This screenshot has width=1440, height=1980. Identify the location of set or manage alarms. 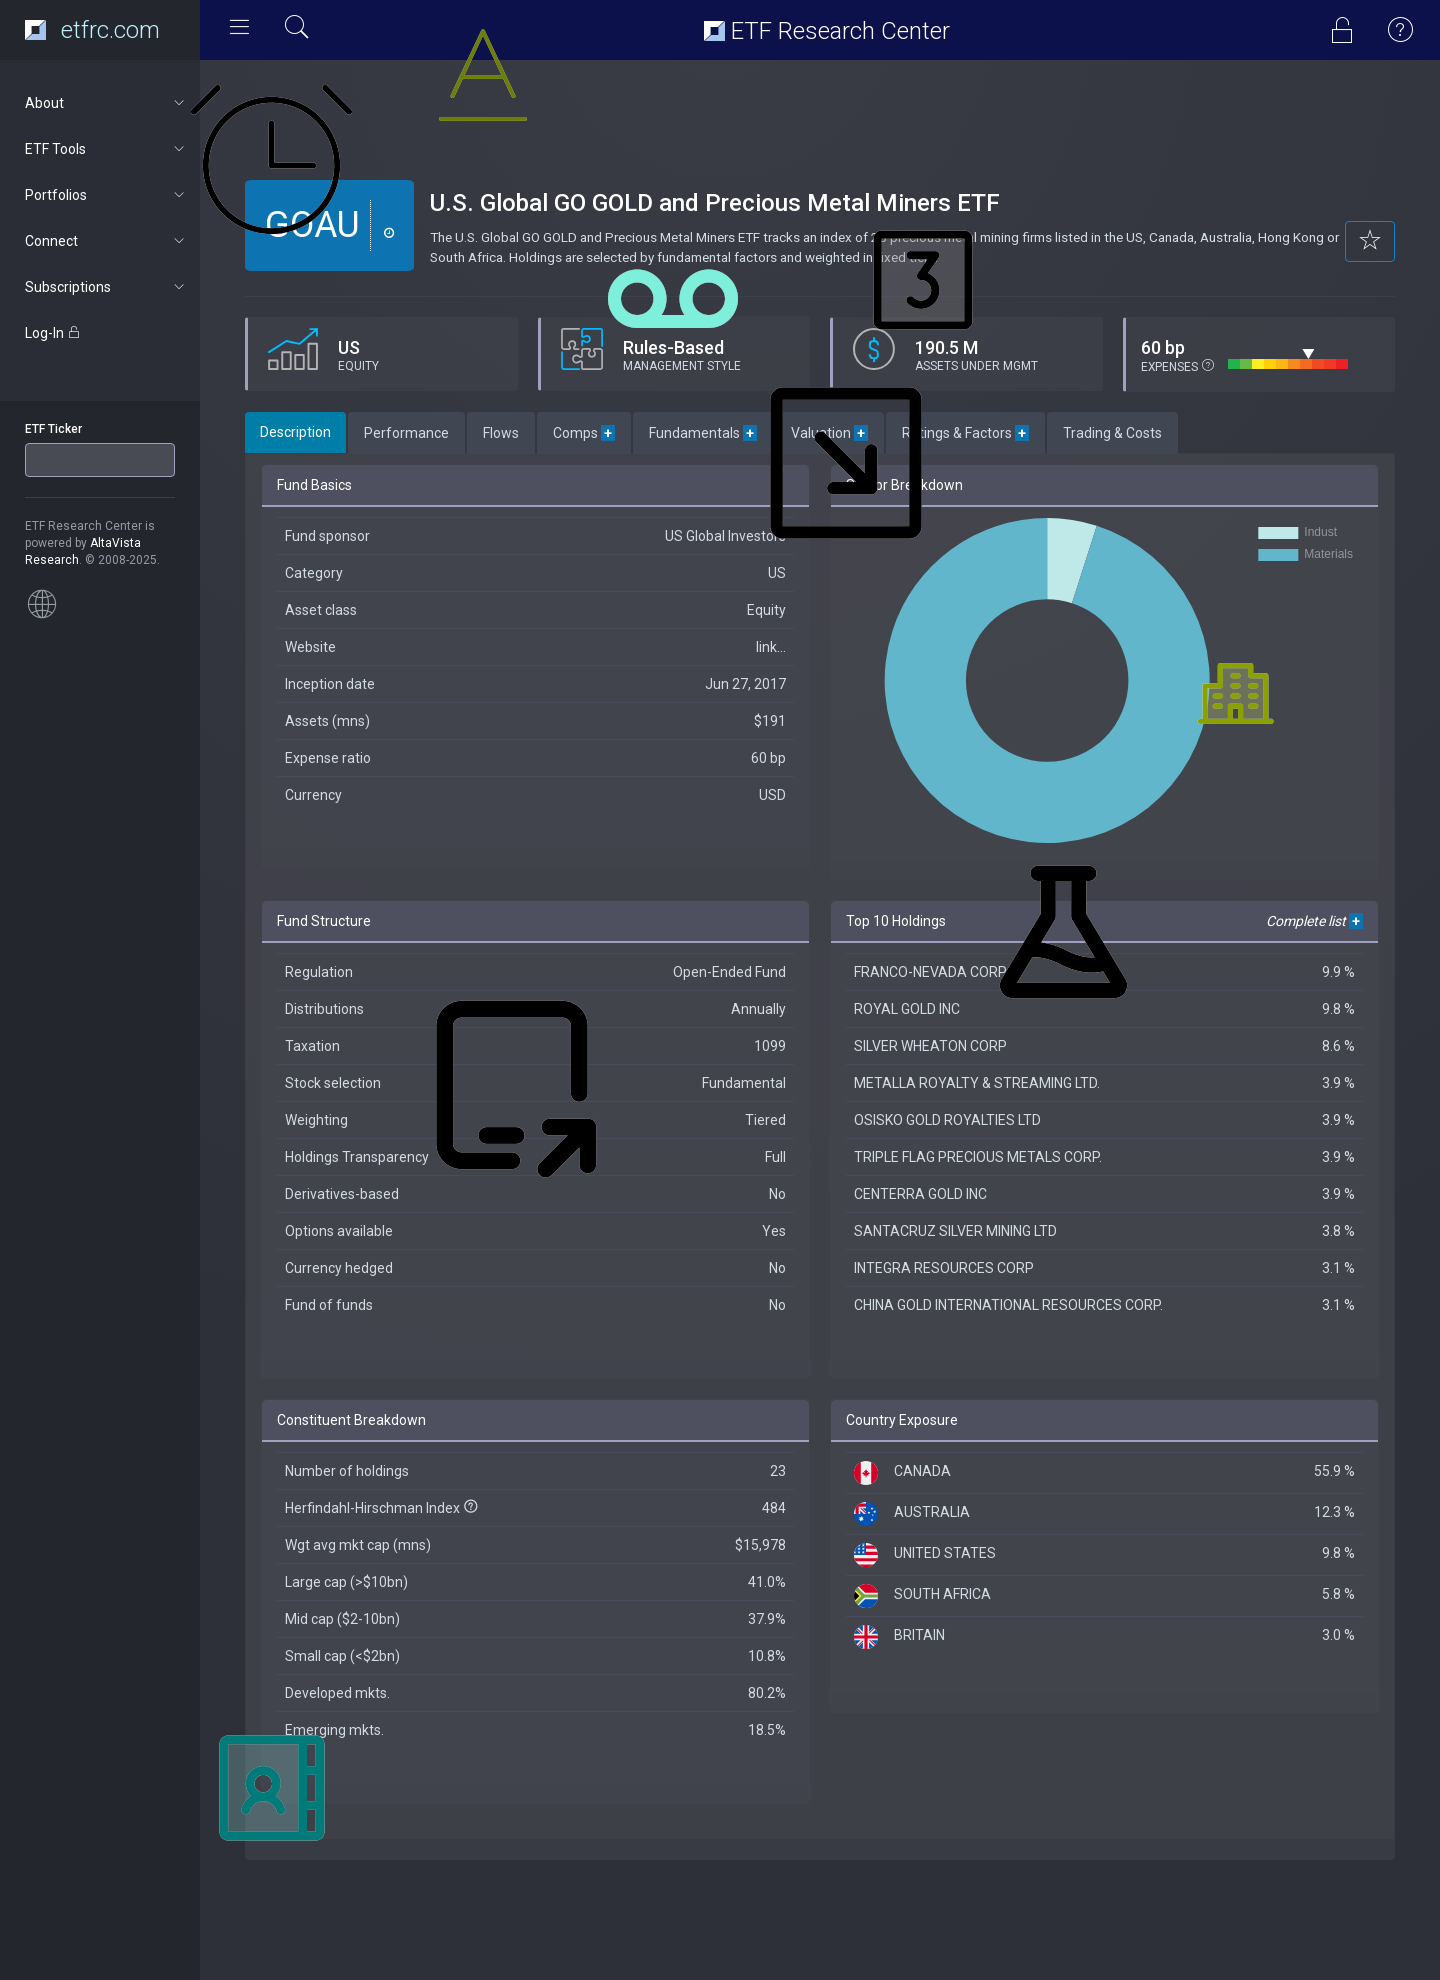
(271, 159).